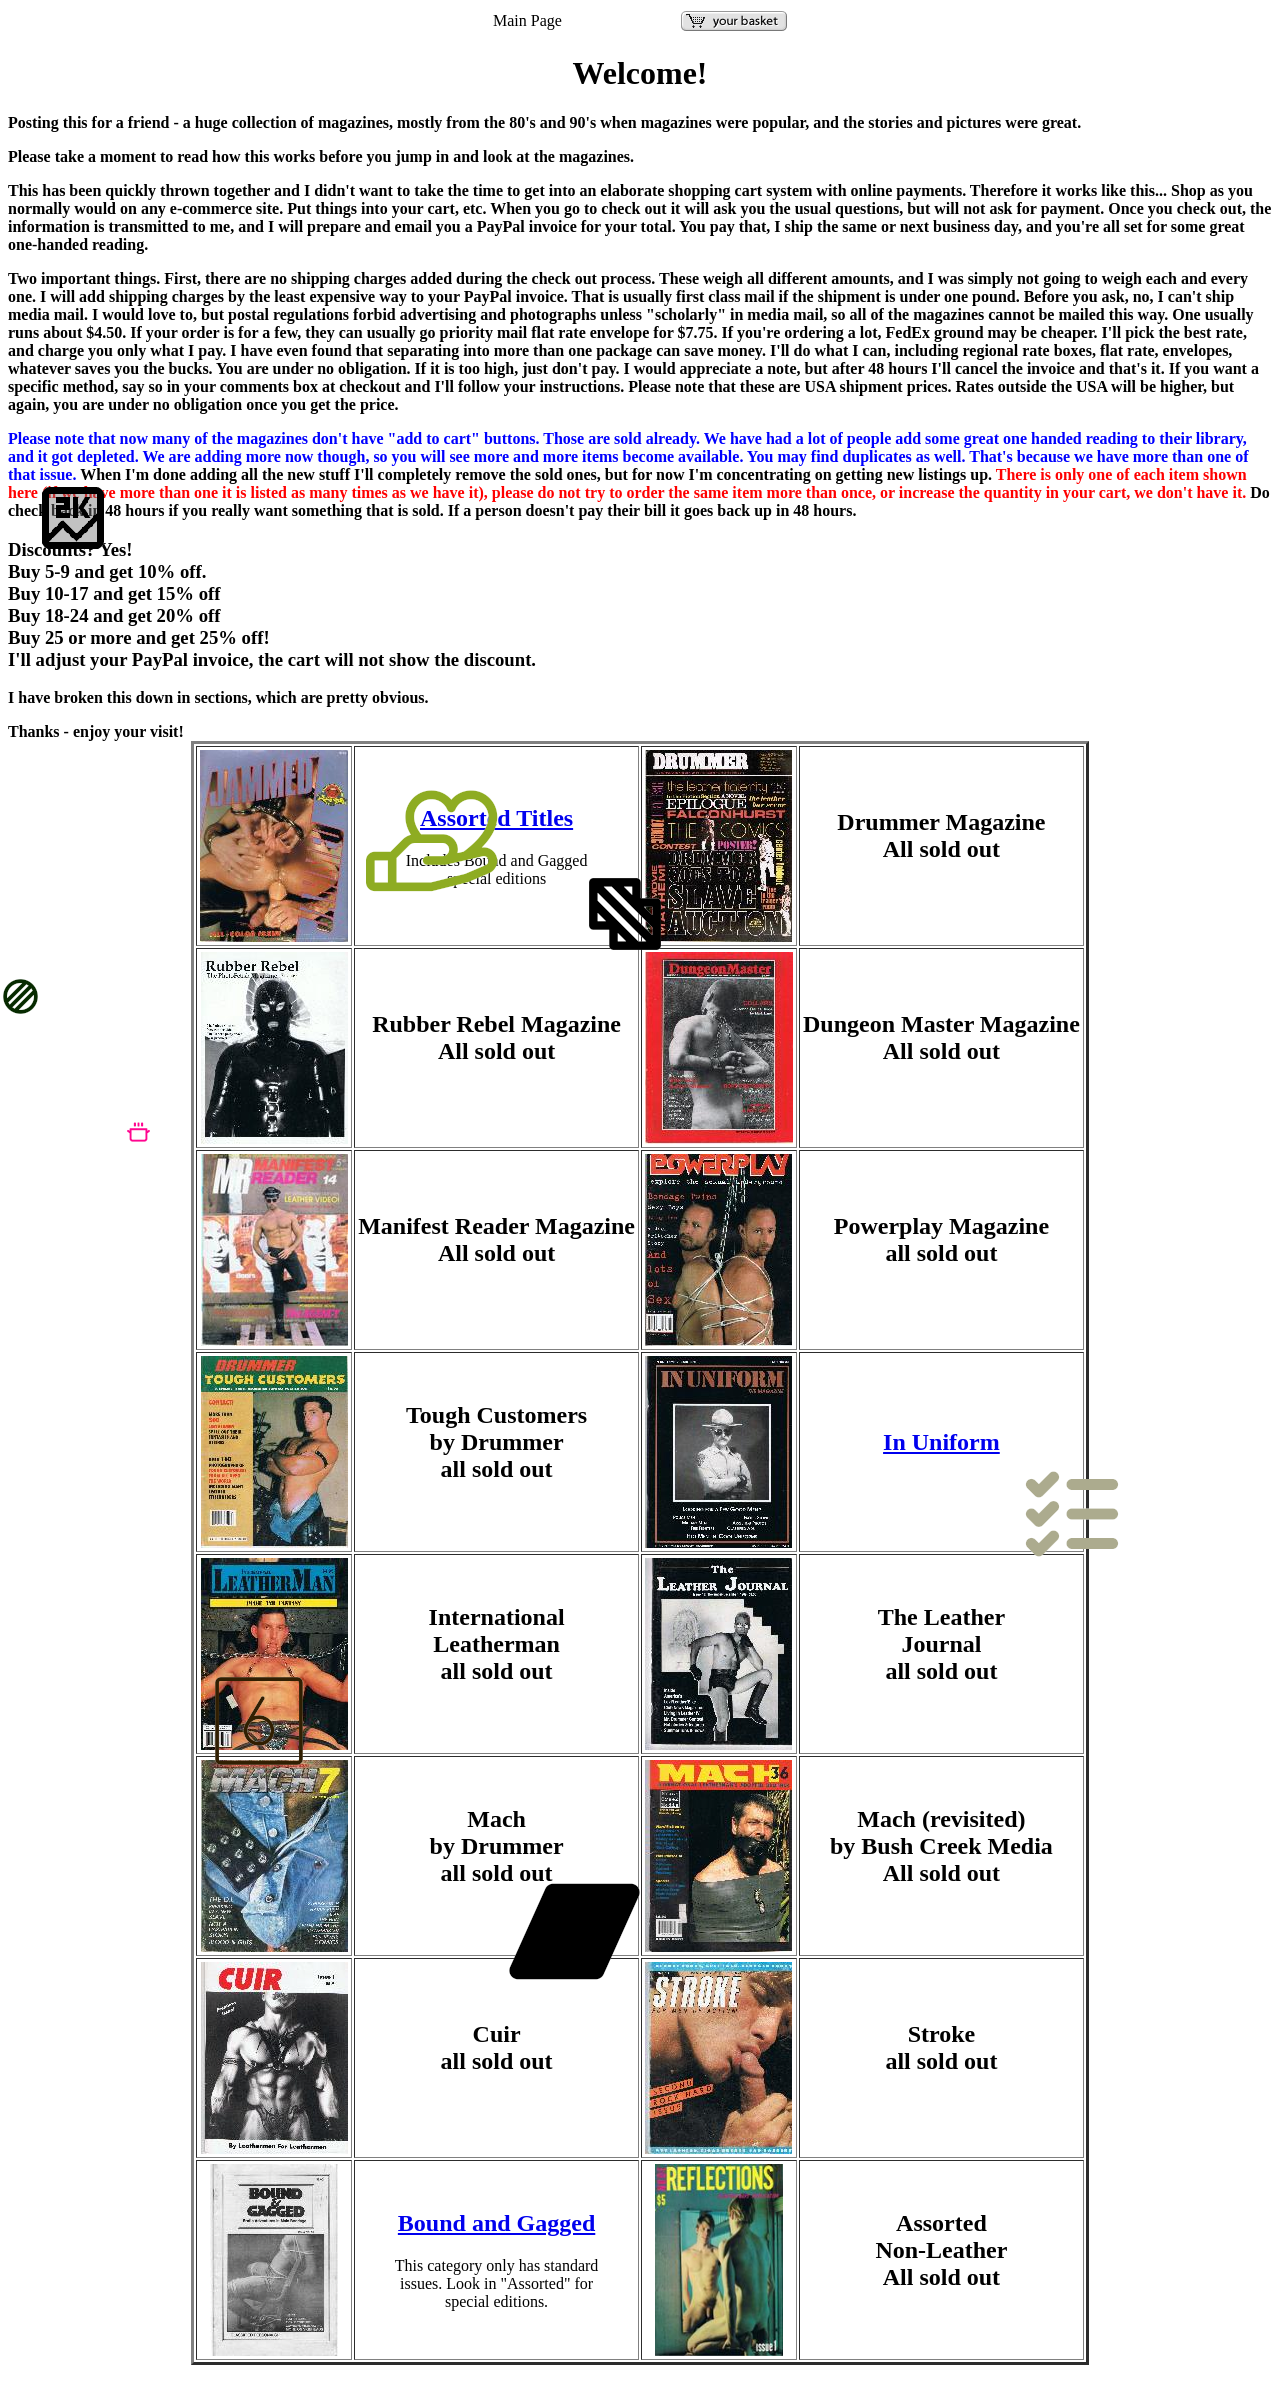 The height and width of the screenshot is (2381, 1280). I want to click on access boules or pétanque game, so click(20, 996).